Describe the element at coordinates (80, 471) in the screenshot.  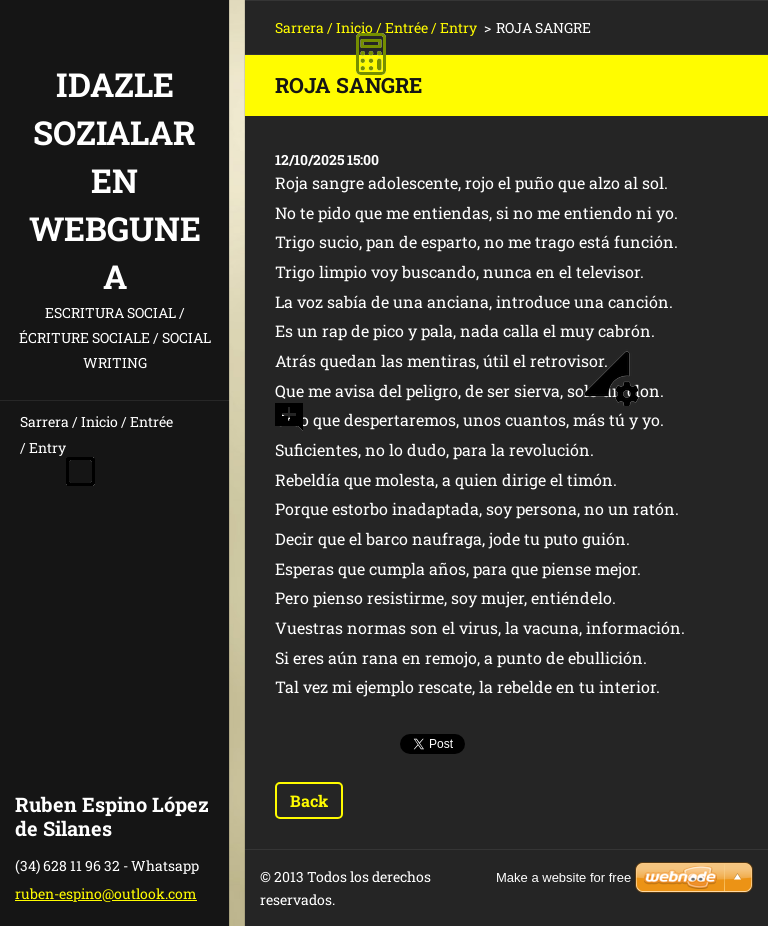
I see `select or crop a square area` at that location.